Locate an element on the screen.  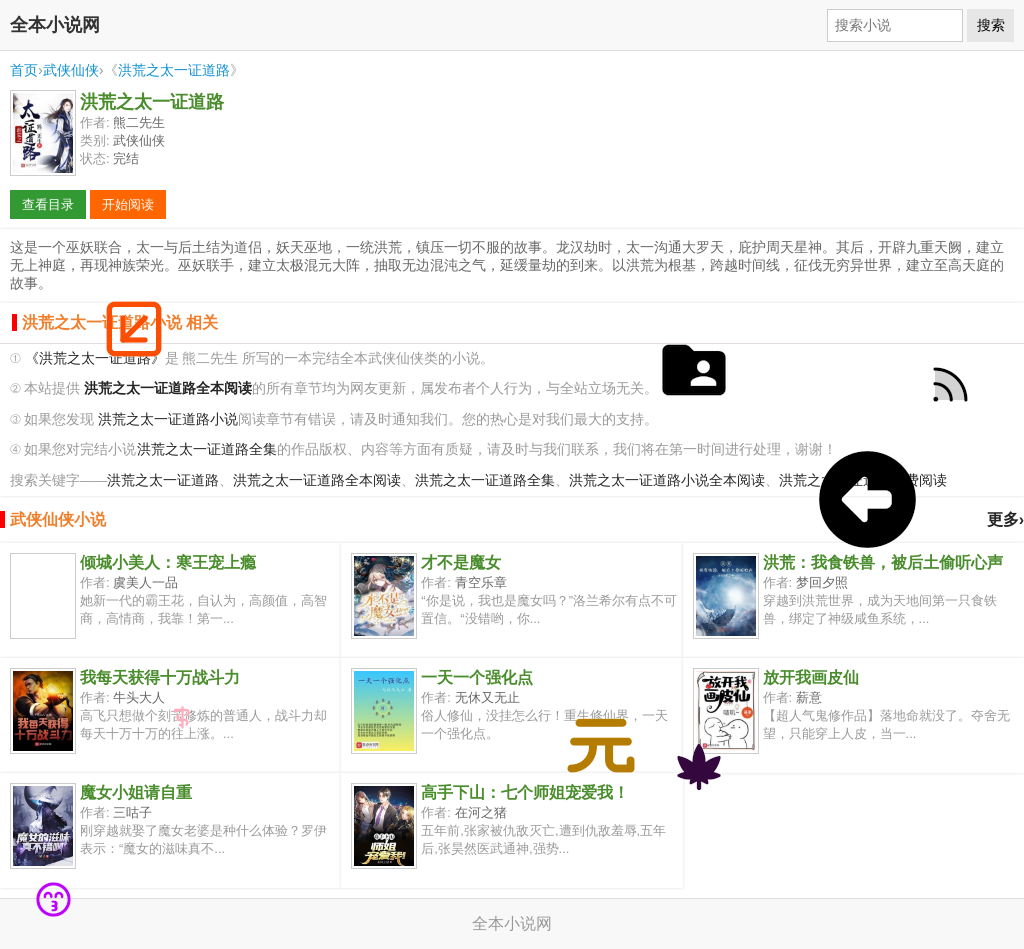
open a shared folder is located at coordinates (694, 370).